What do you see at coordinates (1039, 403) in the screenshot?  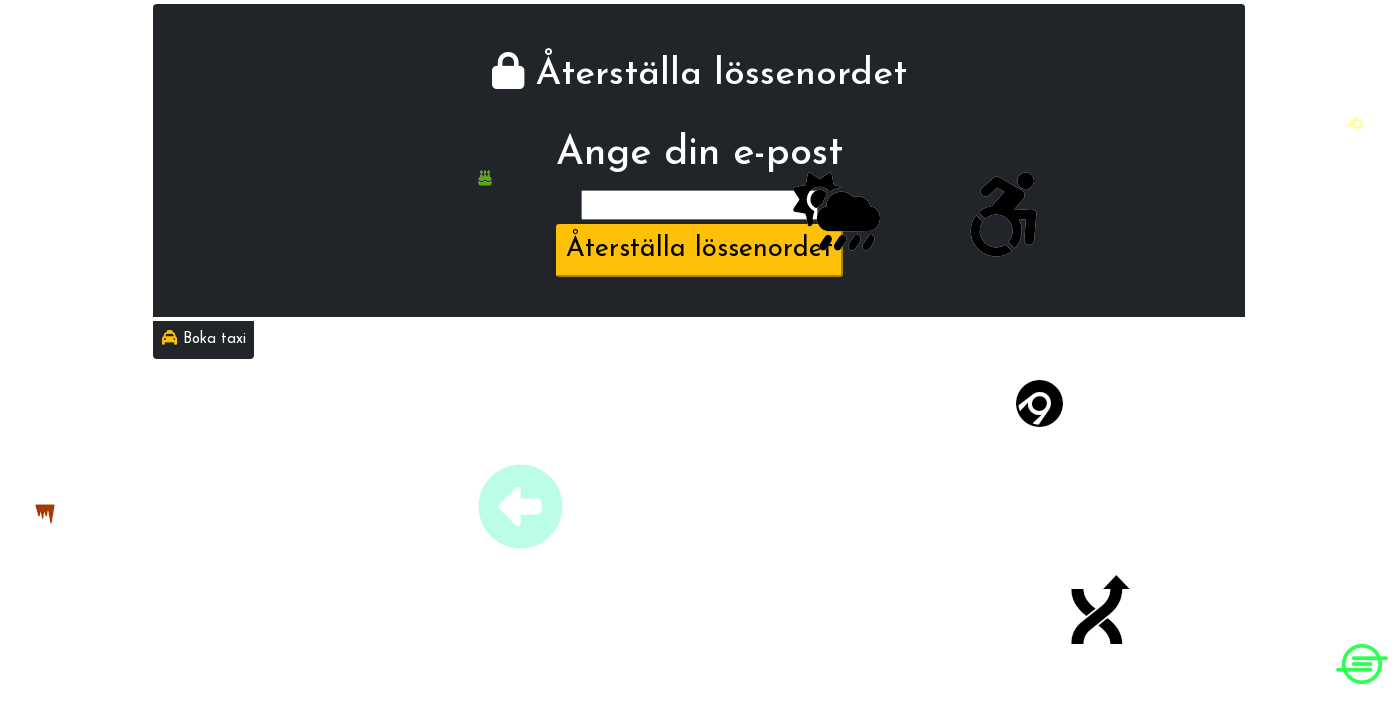 I see `visit AppVeyor CI/CD platform` at bounding box center [1039, 403].